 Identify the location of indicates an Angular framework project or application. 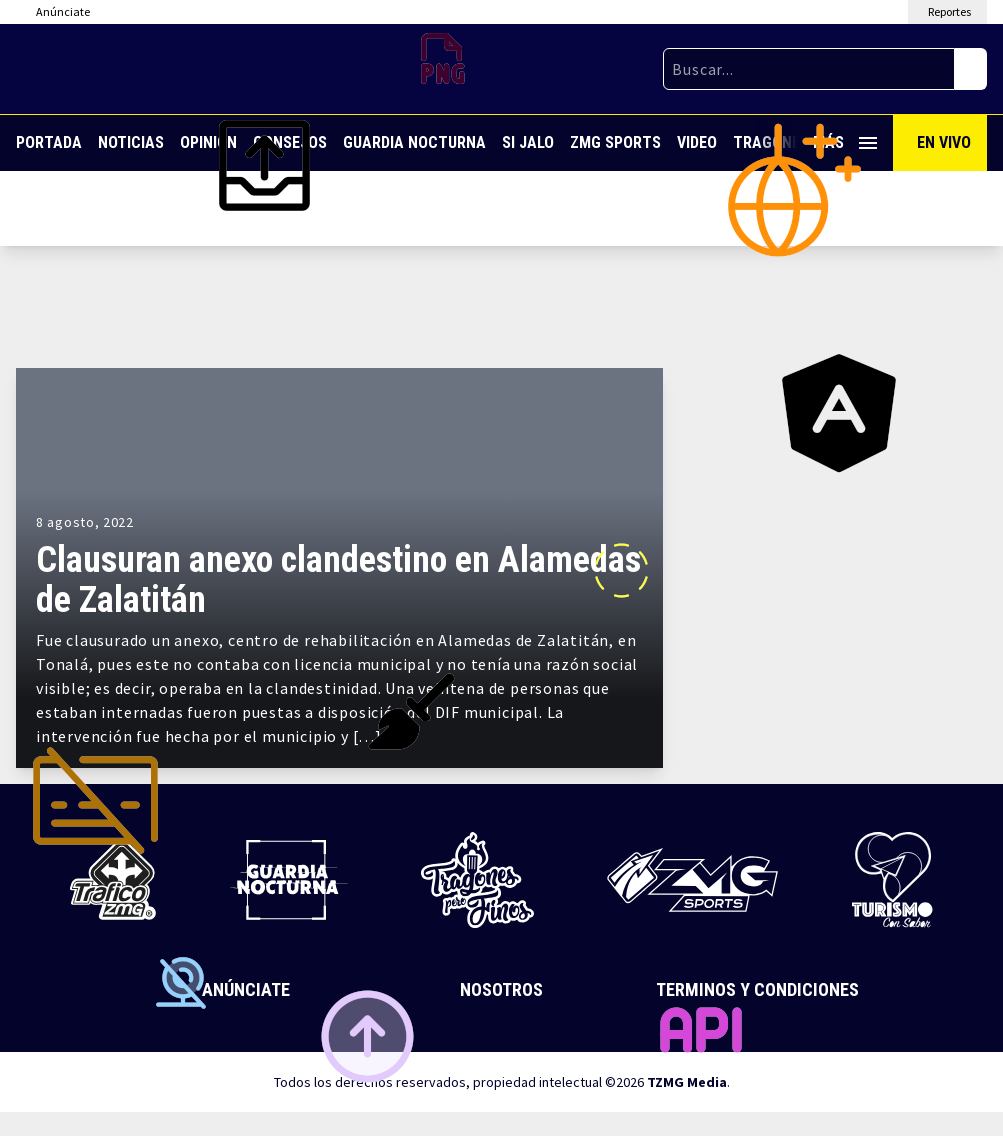
(839, 411).